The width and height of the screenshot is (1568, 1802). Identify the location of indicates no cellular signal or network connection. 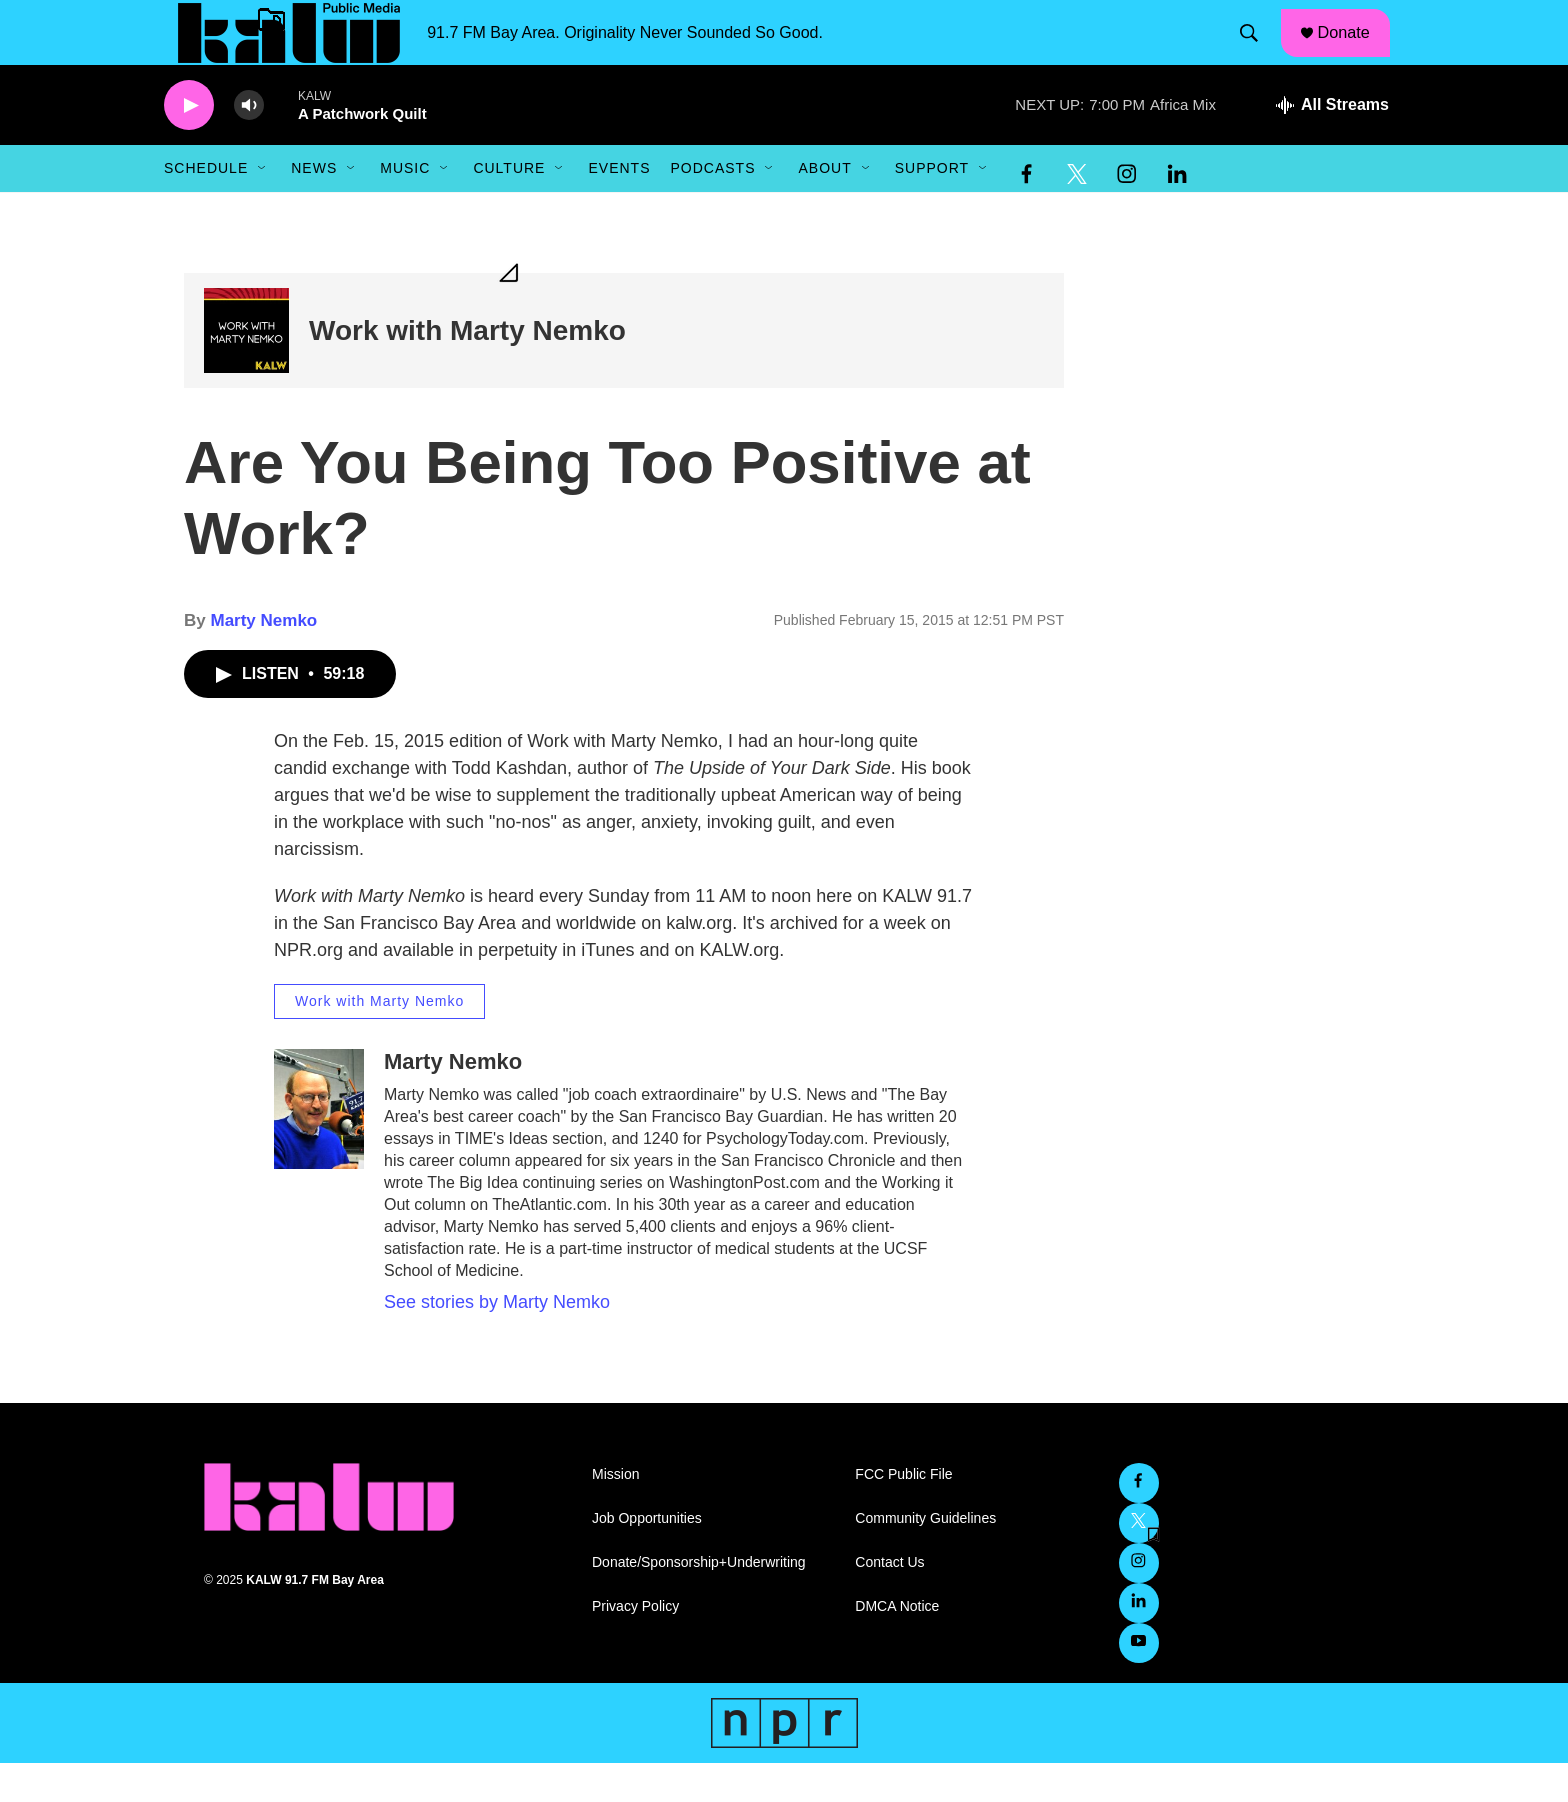
(508, 272).